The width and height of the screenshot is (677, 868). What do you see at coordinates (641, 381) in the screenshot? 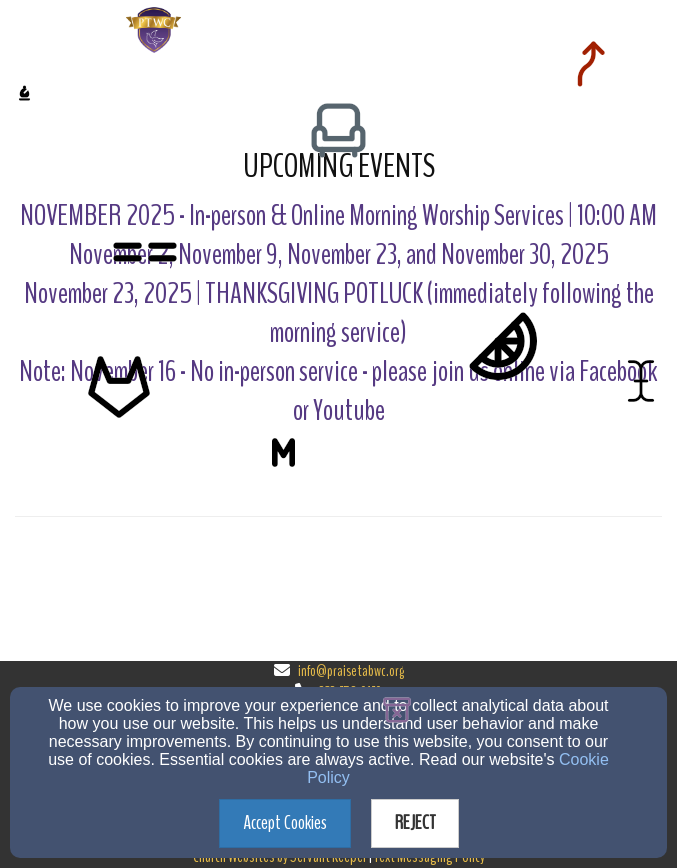
I see `text input field is active` at bounding box center [641, 381].